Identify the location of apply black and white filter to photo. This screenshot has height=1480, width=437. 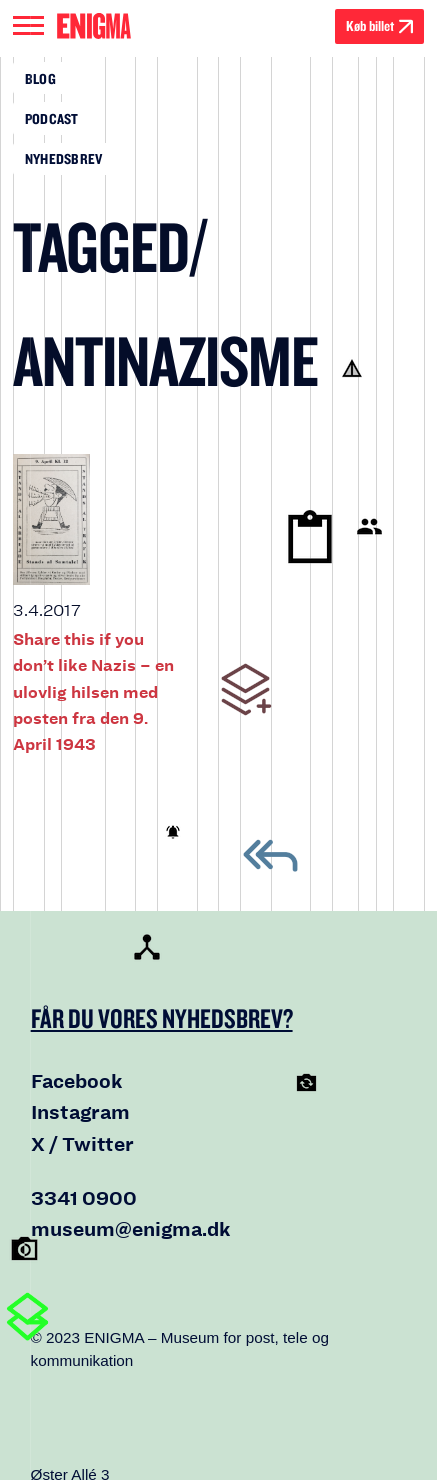
(24, 1248).